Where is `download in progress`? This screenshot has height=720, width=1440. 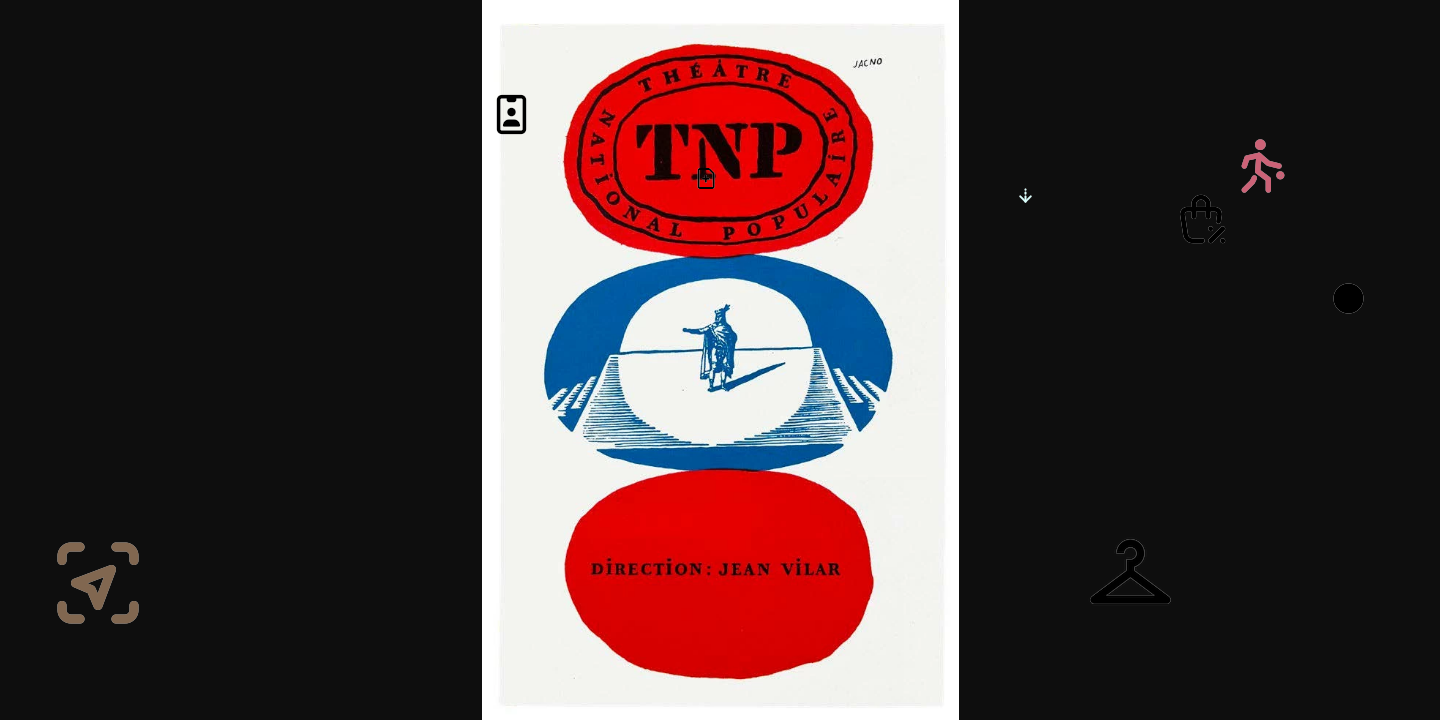
download in progress is located at coordinates (1025, 195).